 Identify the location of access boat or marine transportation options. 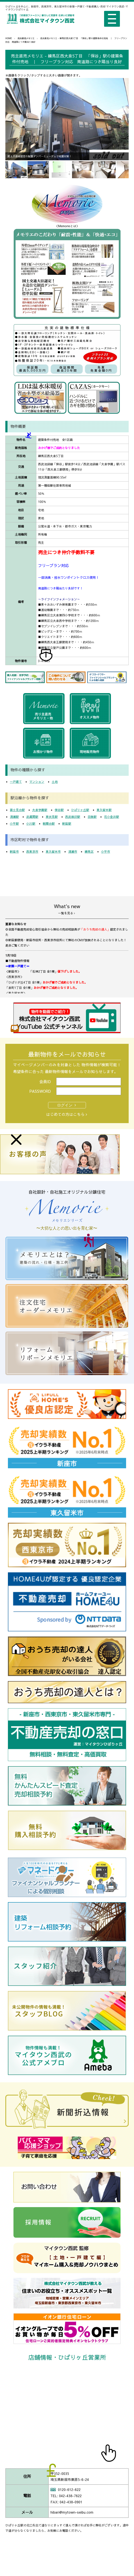
(46, 655).